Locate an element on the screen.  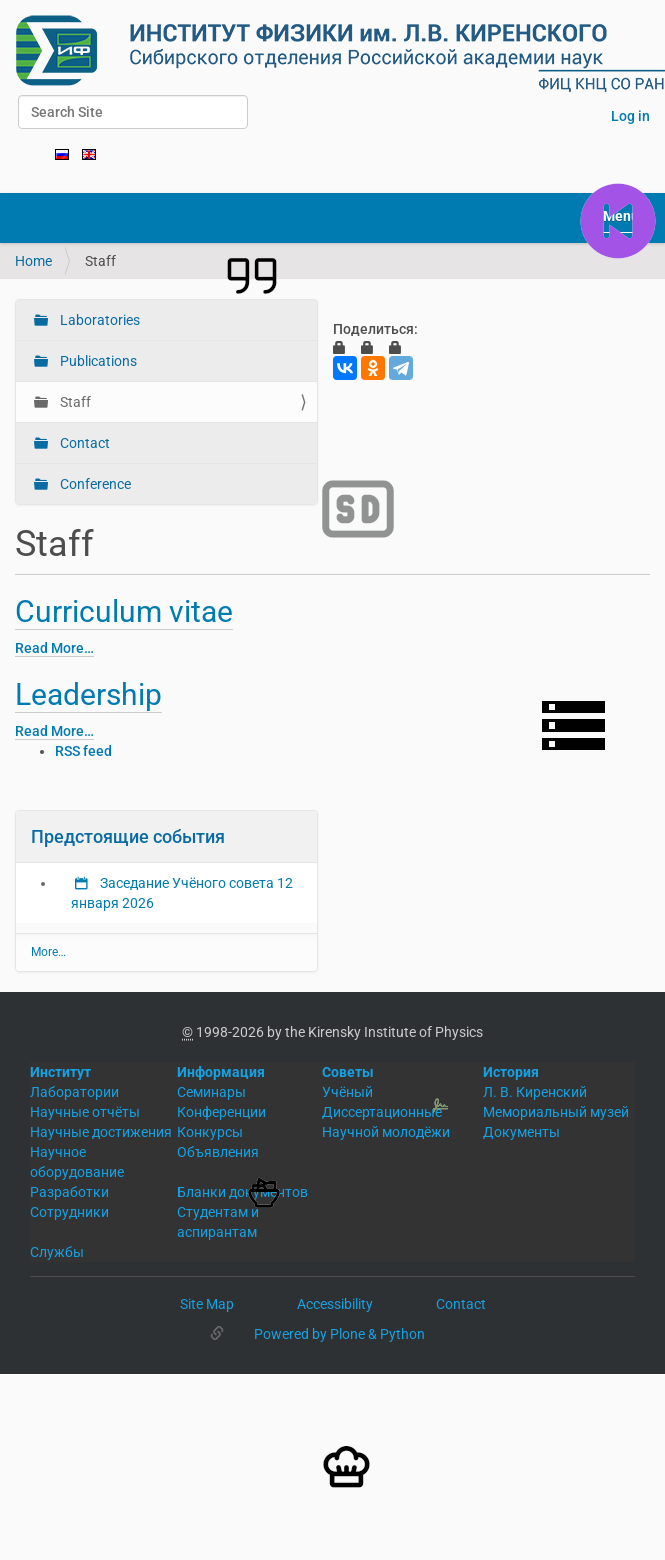
skip to previous track is located at coordinates (618, 221).